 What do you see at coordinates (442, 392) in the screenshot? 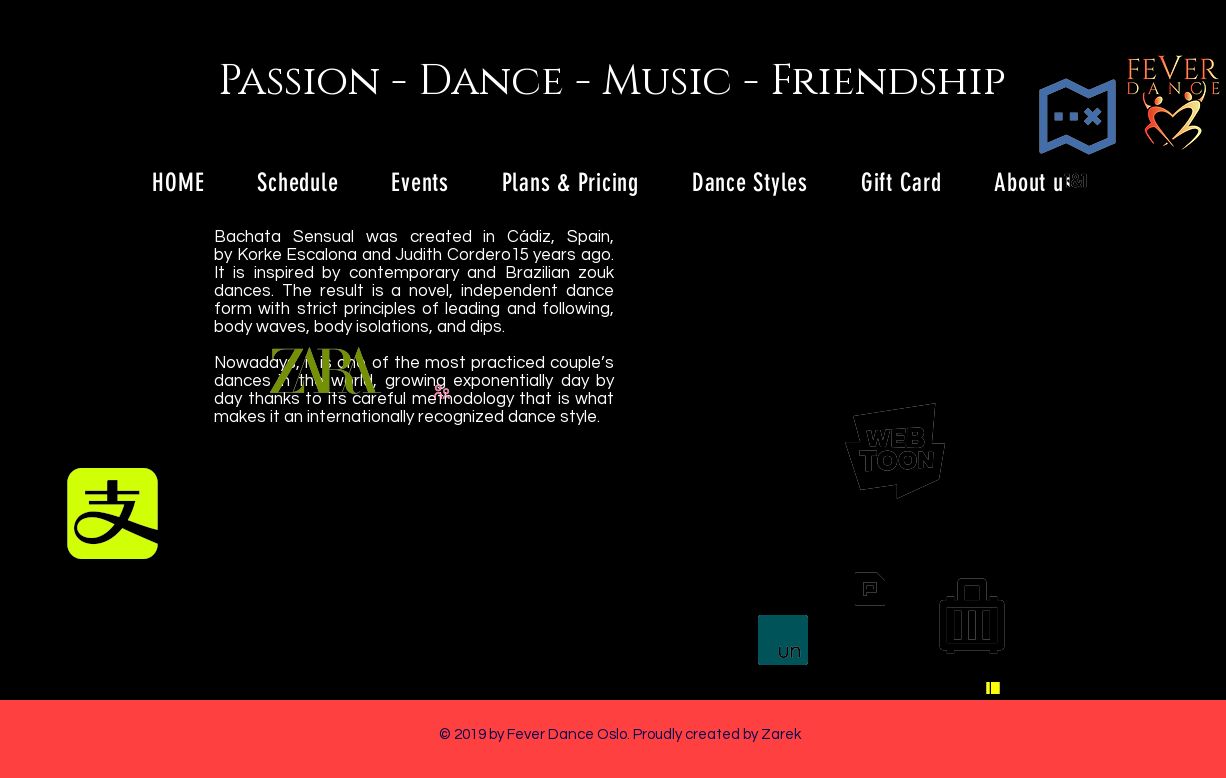
I see `view family or parent account settings` at bounding box center [442, 392].